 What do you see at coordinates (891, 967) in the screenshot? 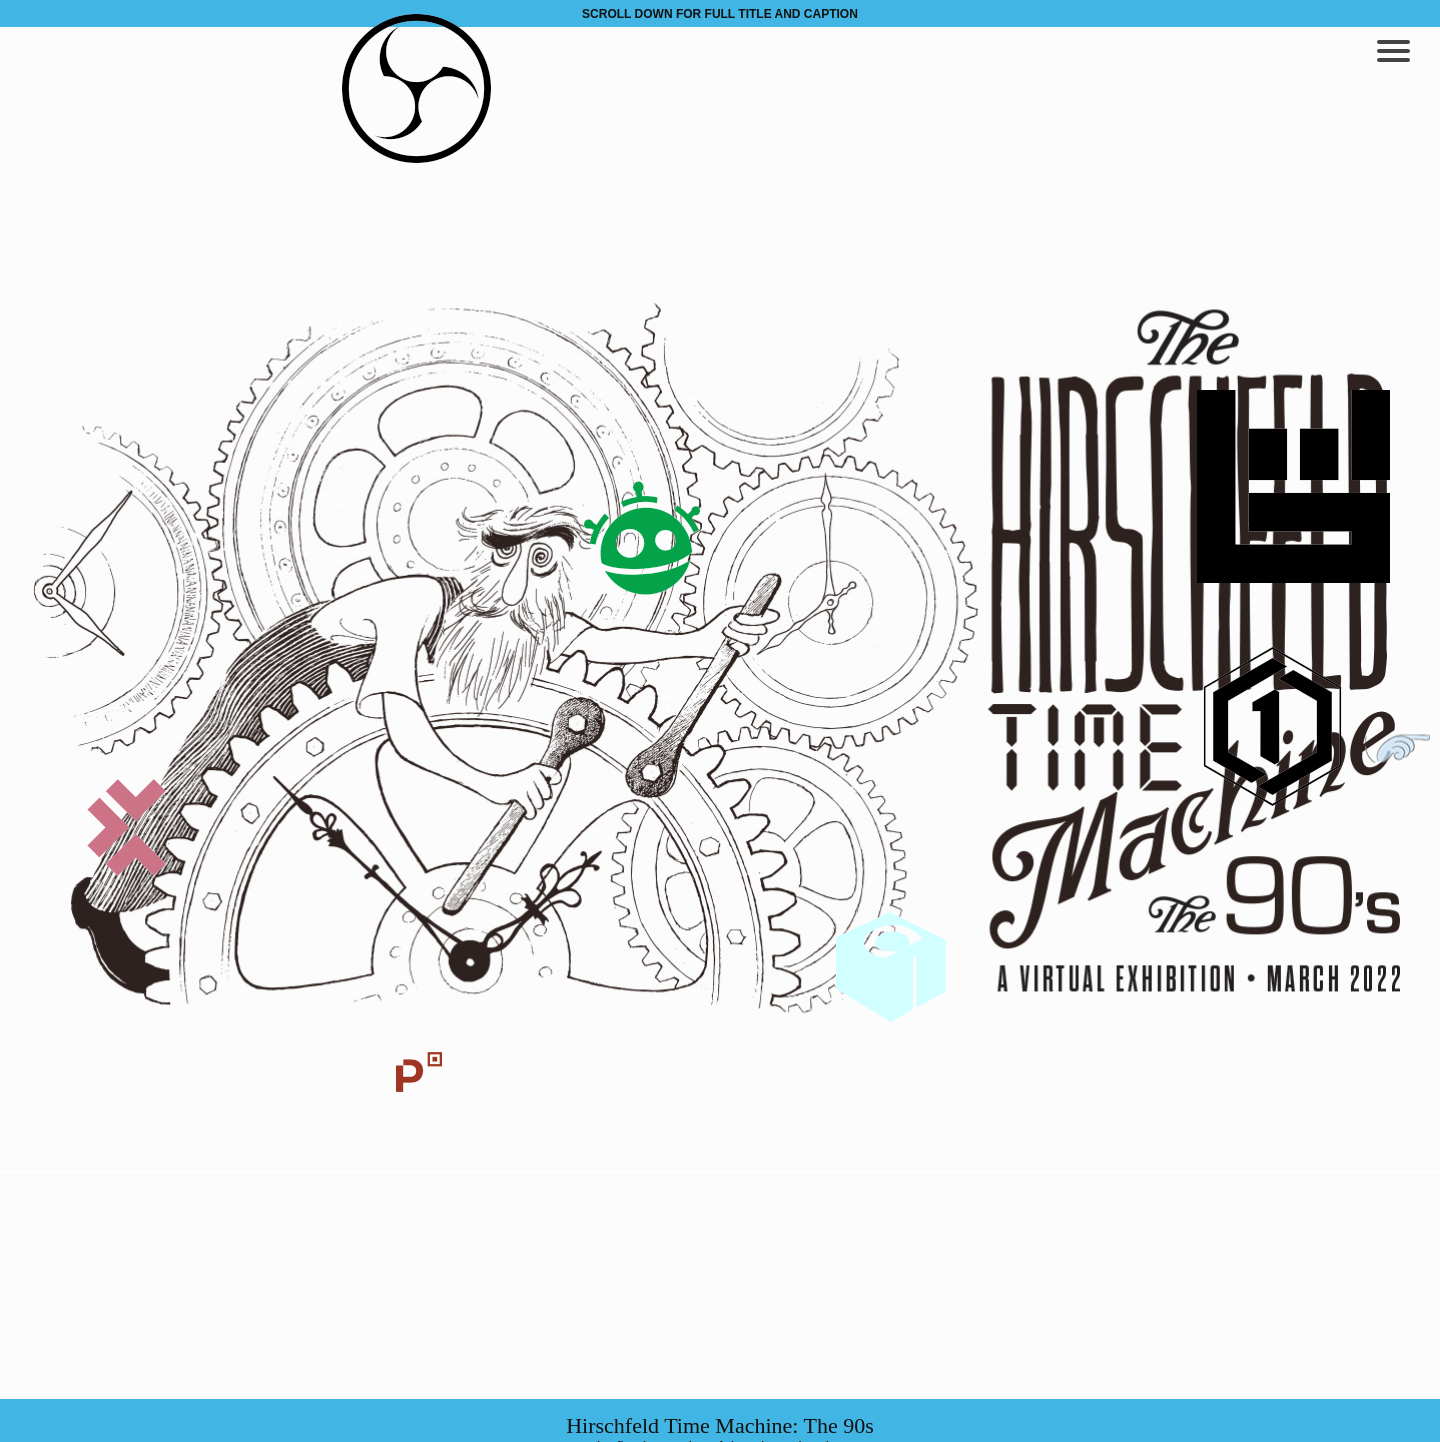
I see `conan c/c++ package manager logo` at bounding box center [891, 967].